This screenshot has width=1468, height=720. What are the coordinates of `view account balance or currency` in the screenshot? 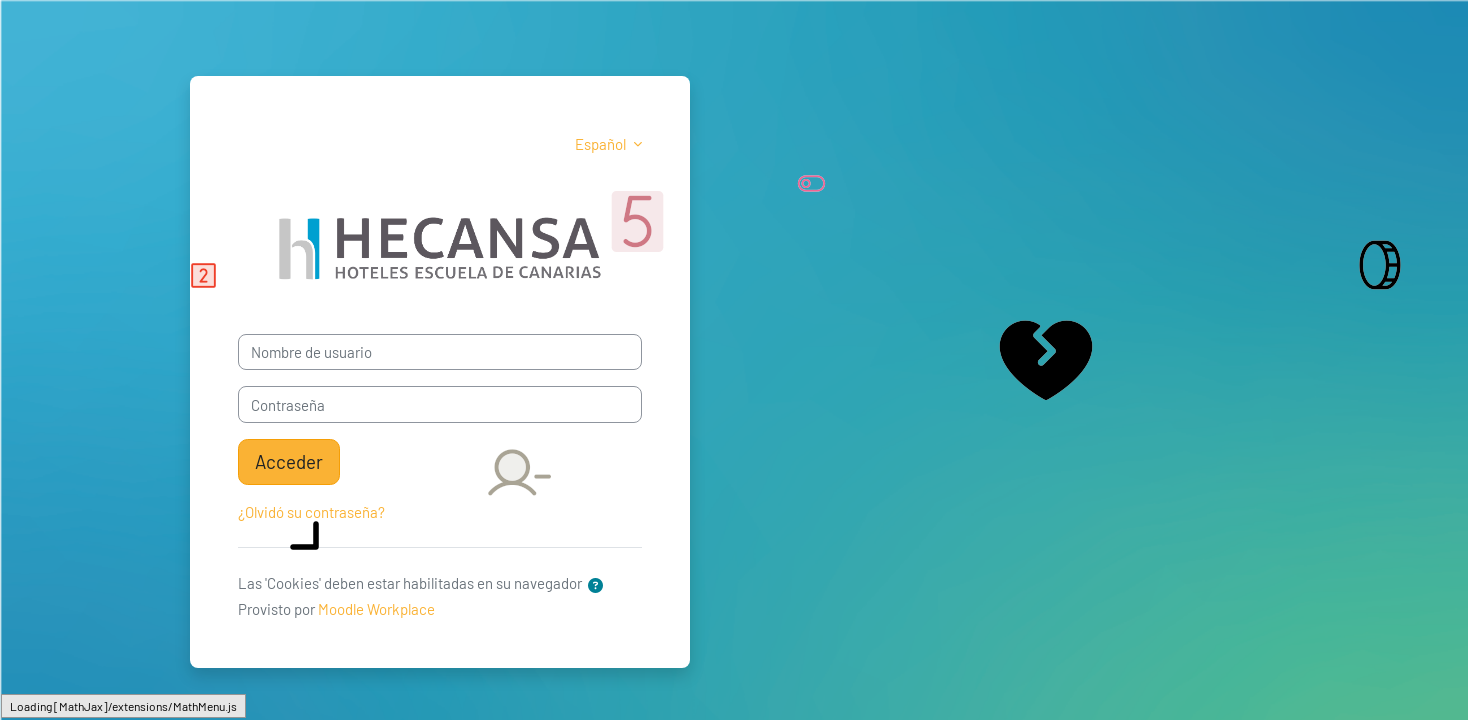 It's located at (1380, 265).